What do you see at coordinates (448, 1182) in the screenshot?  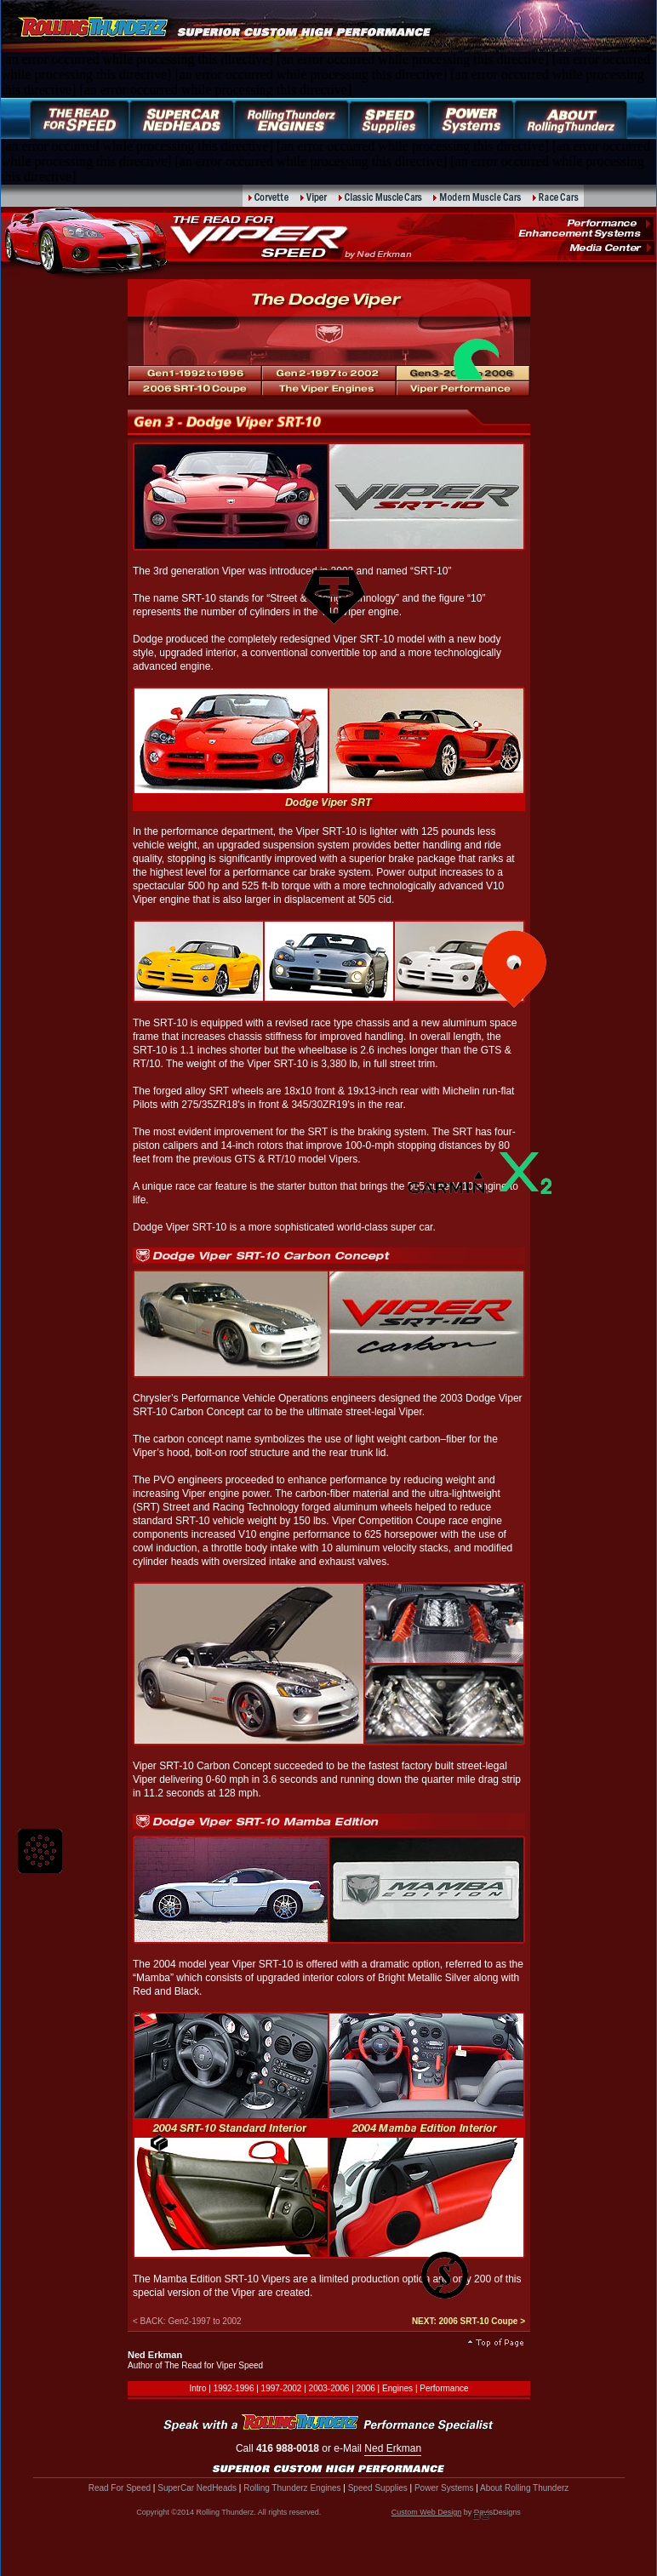 I see `garmin app or service branding` at bounding box center [448, 1182].